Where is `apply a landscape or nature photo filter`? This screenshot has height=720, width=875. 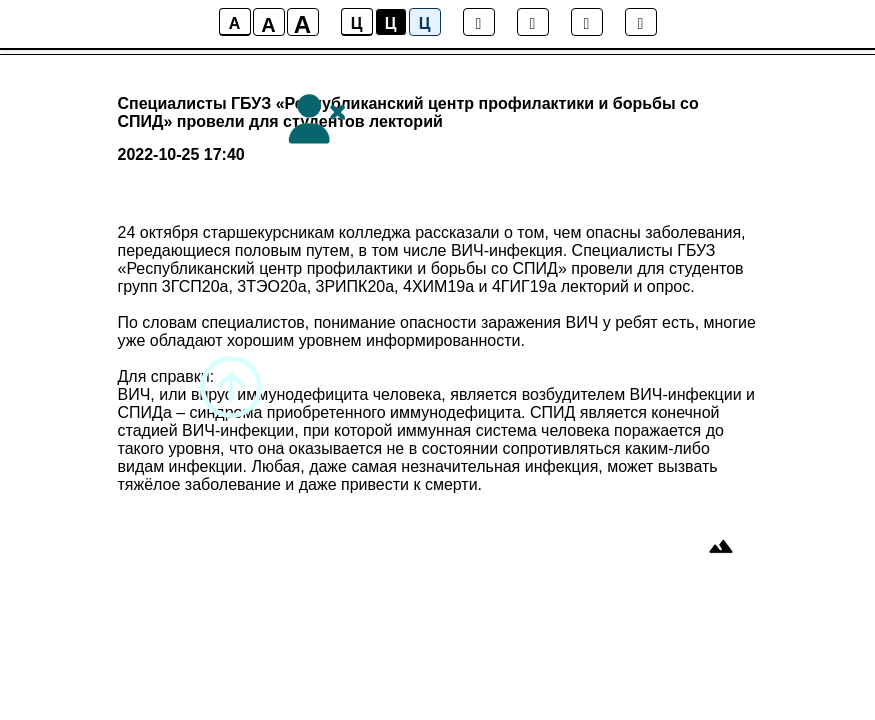
apply a landscape or nature photo filter is located at coordinates (721, 546).